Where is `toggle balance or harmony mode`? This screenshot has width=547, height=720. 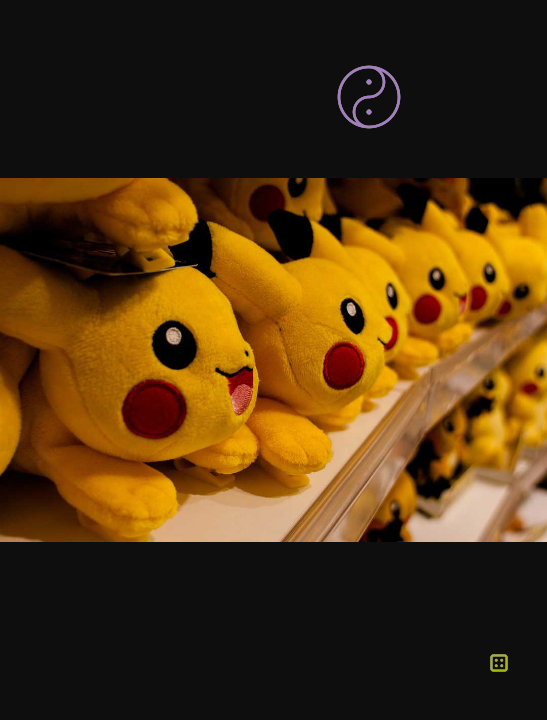
toggle balance or harmony mode is located at coordinates (369, 97).